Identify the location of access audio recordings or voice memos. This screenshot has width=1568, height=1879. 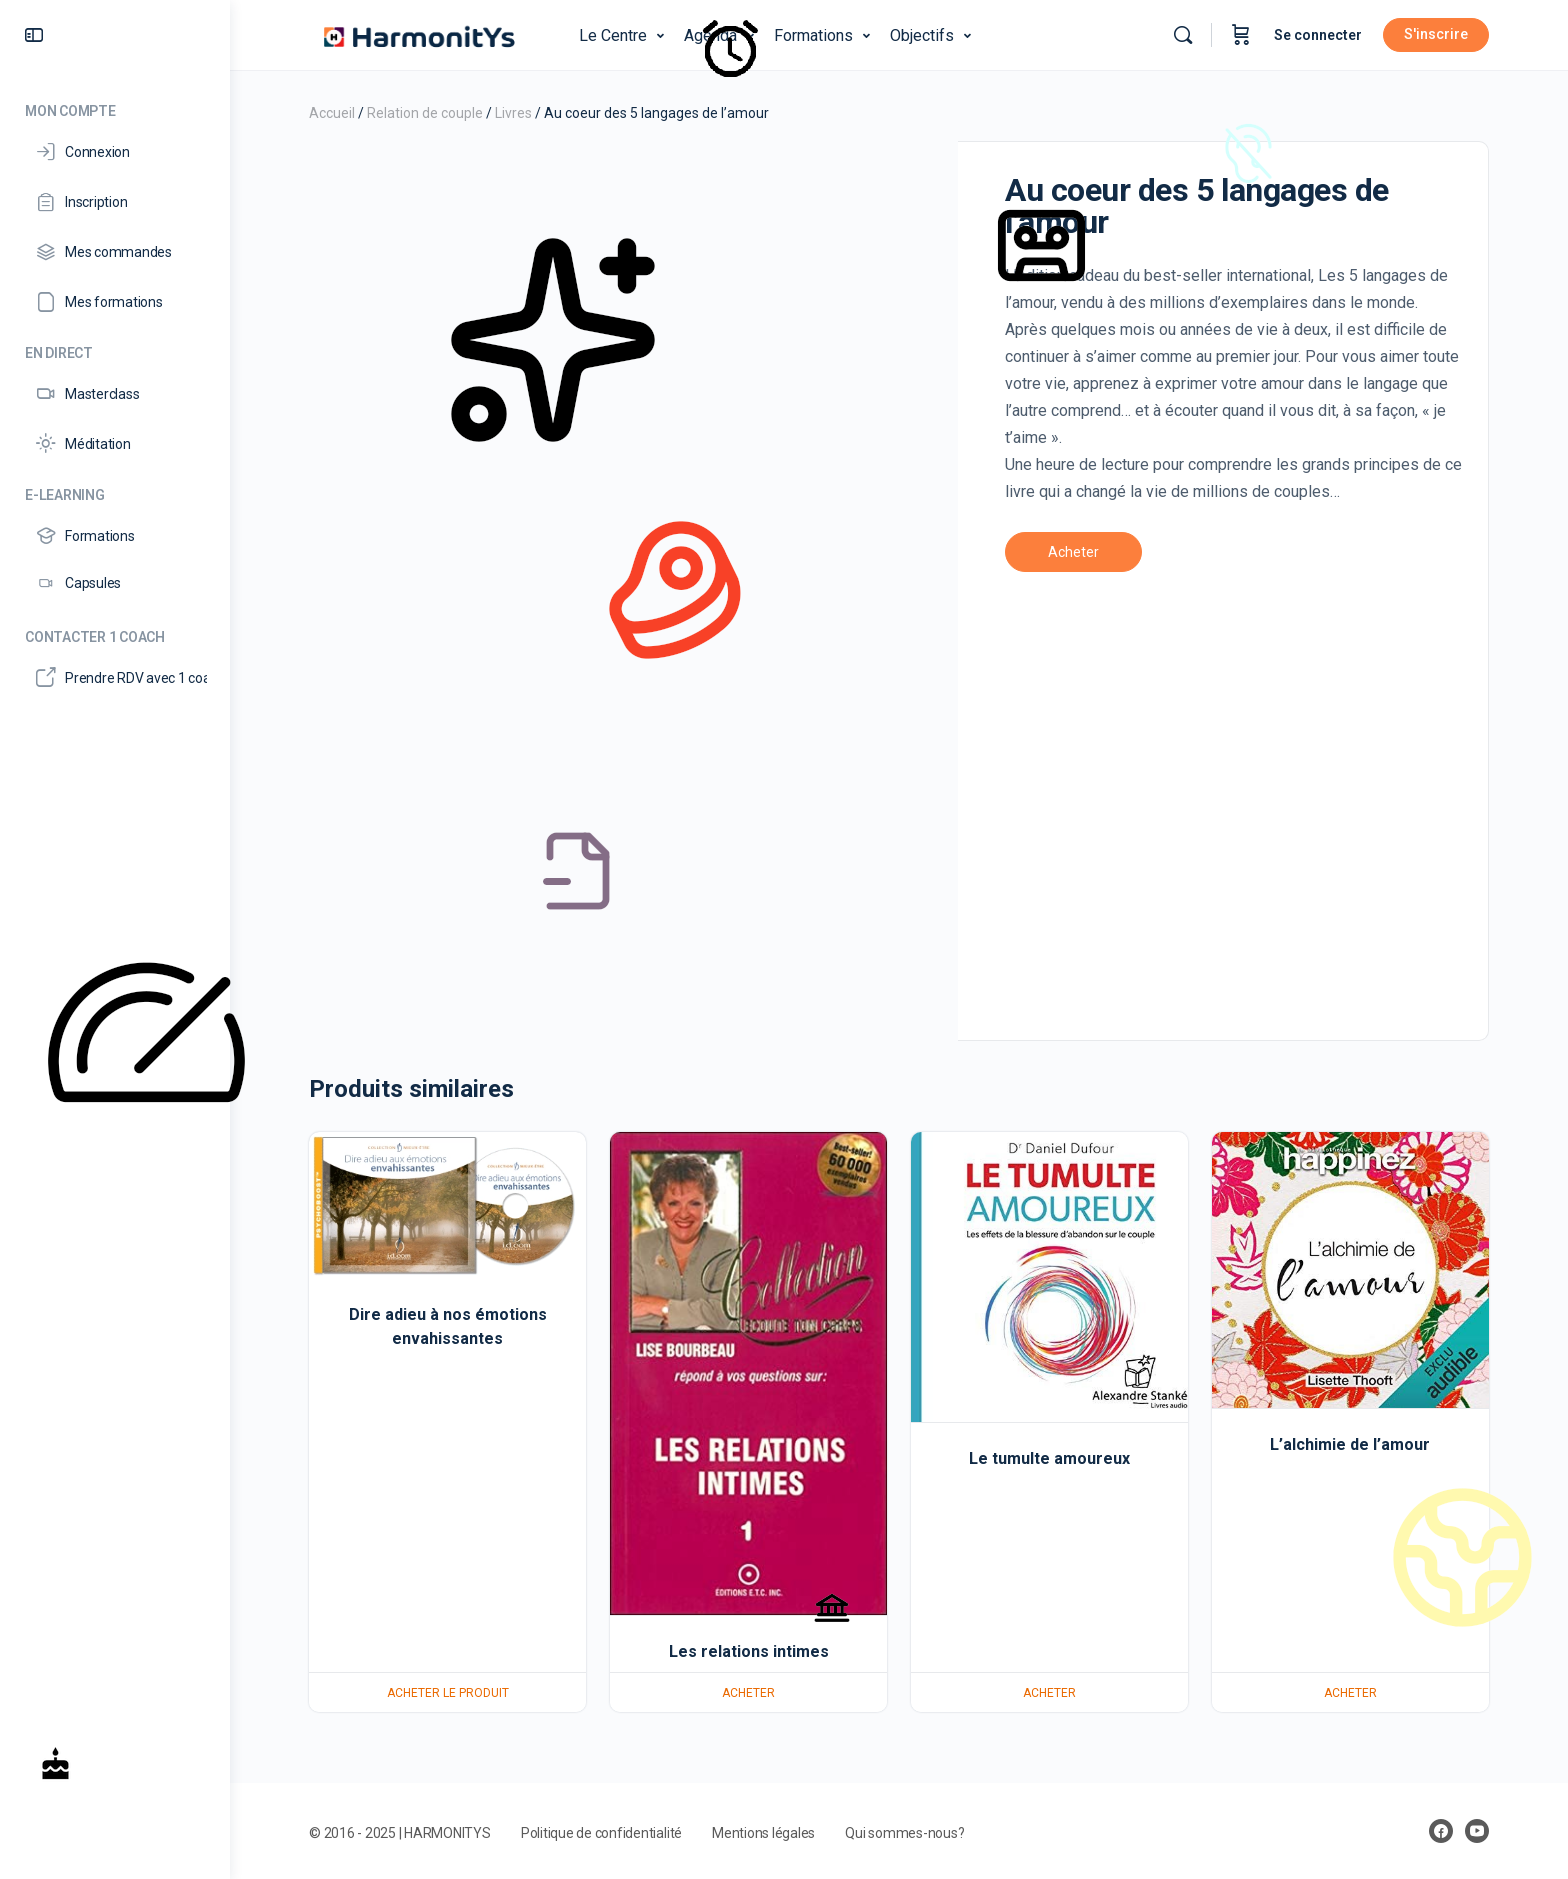
(1041, 245).